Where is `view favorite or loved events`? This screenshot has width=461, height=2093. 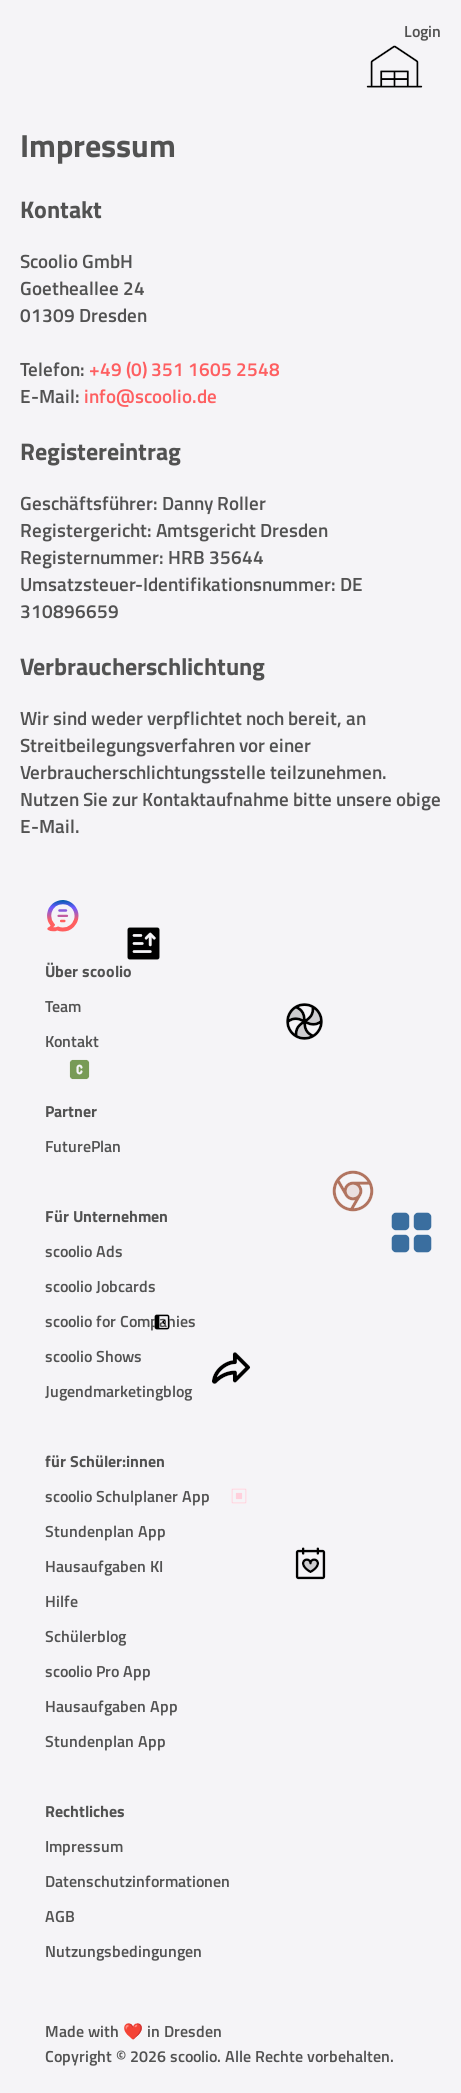
view favorite or loved events is located at coordinates (310, 1564).